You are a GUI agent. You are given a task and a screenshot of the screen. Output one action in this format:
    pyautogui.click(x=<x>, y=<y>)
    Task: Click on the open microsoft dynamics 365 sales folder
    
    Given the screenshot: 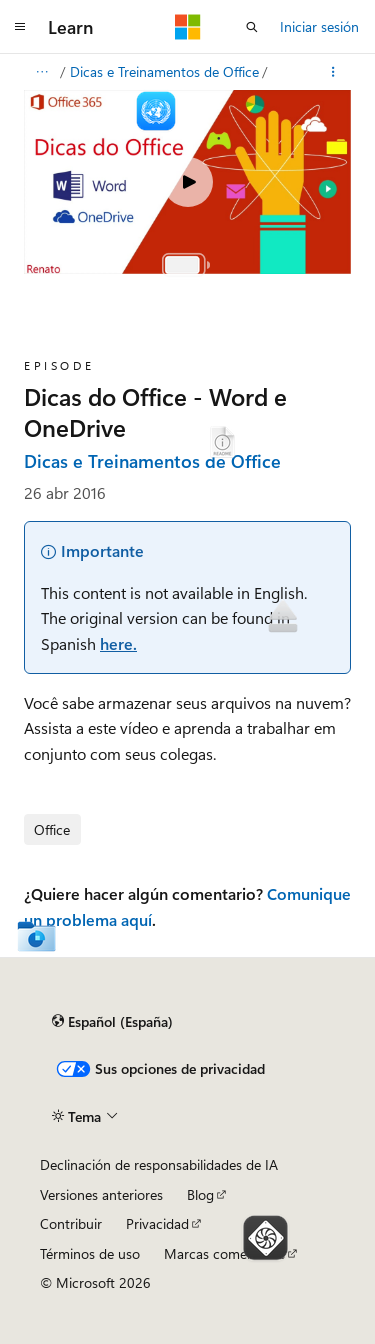 What is the action you would take?
    pyautogui.click(x=36, y=937)
    